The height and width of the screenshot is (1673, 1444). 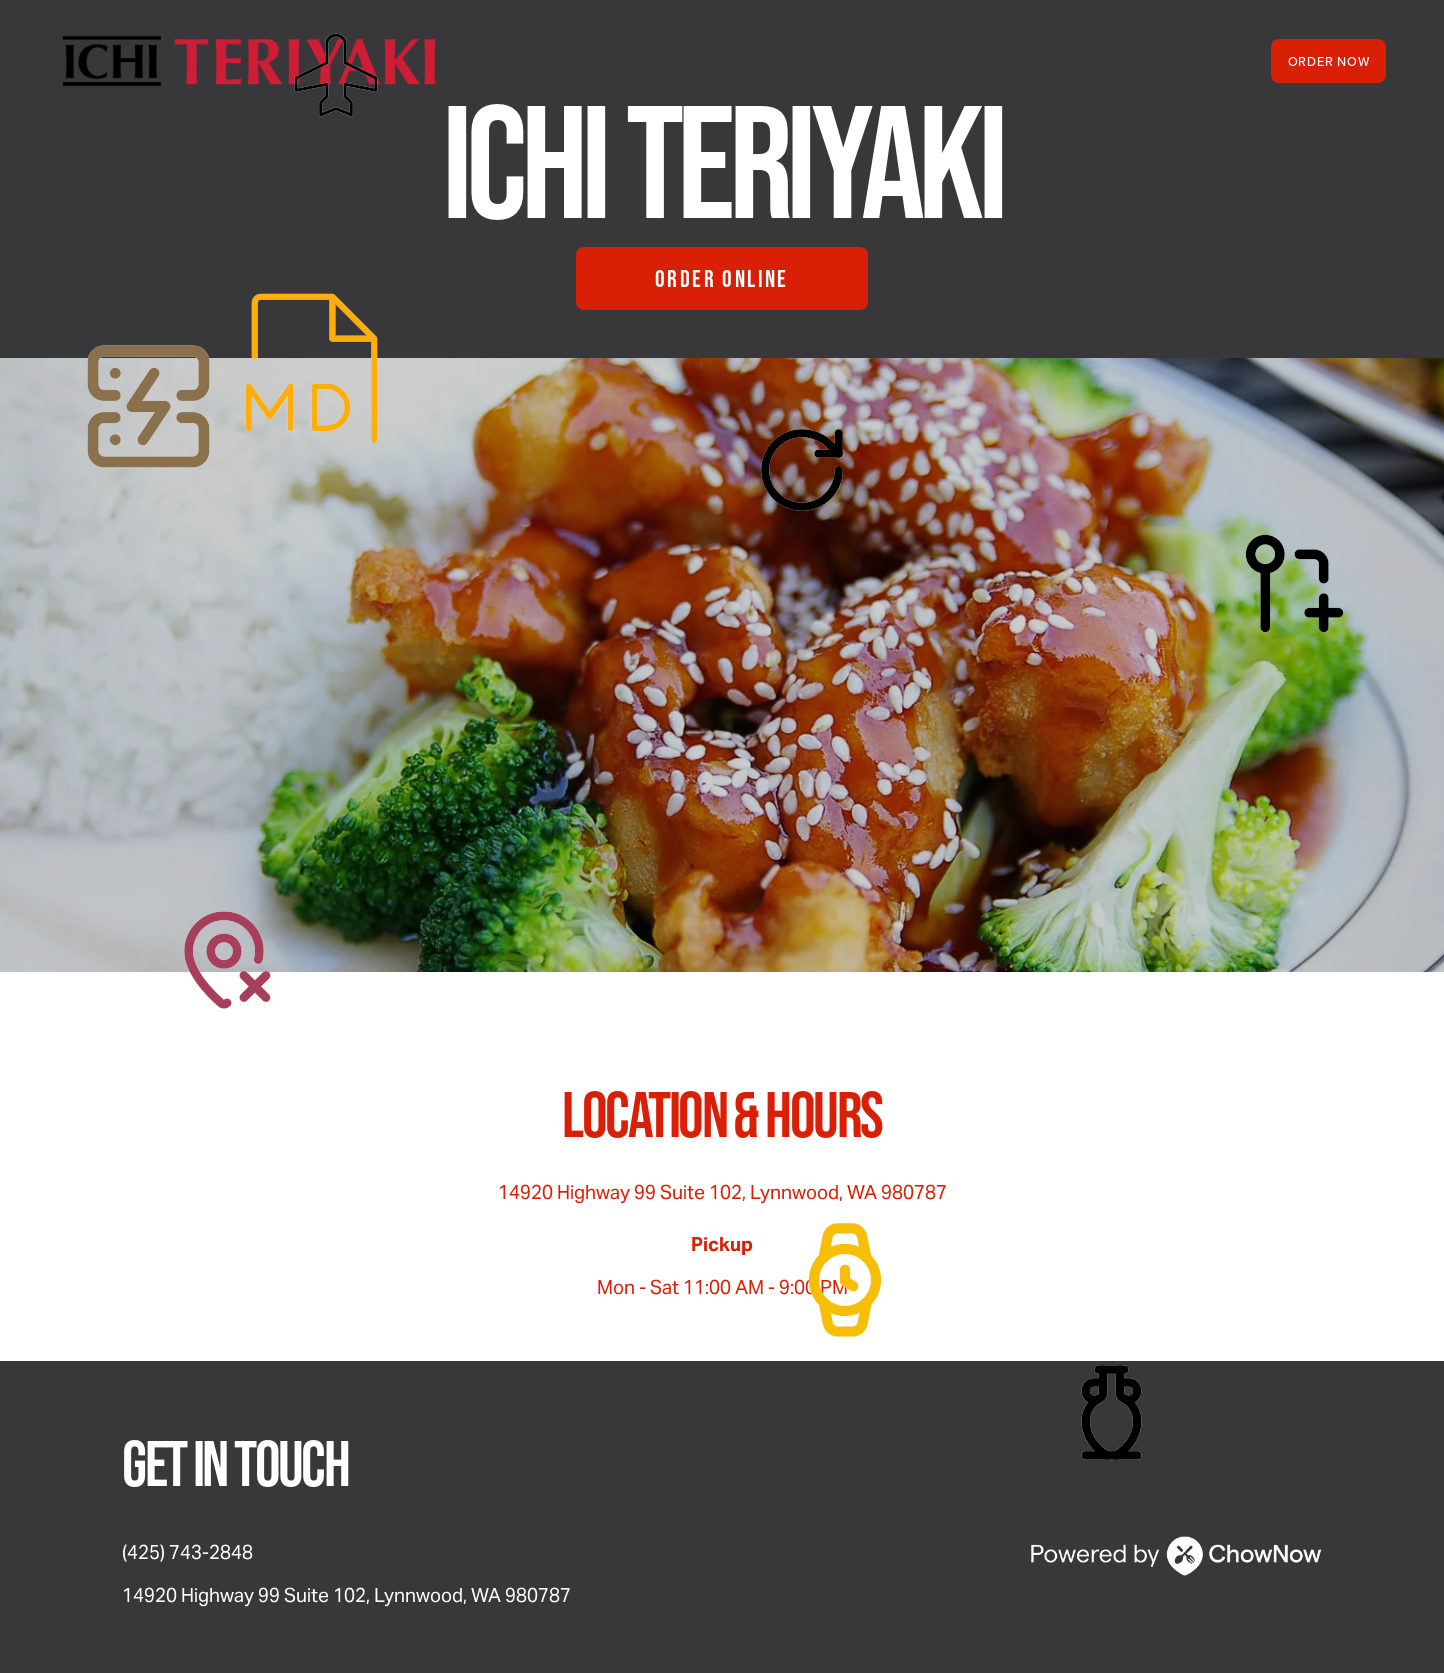 What do you see at coordinates (224, 960) in the screenshot?
I see `remove a saved location` at bounding box center [224, 960].